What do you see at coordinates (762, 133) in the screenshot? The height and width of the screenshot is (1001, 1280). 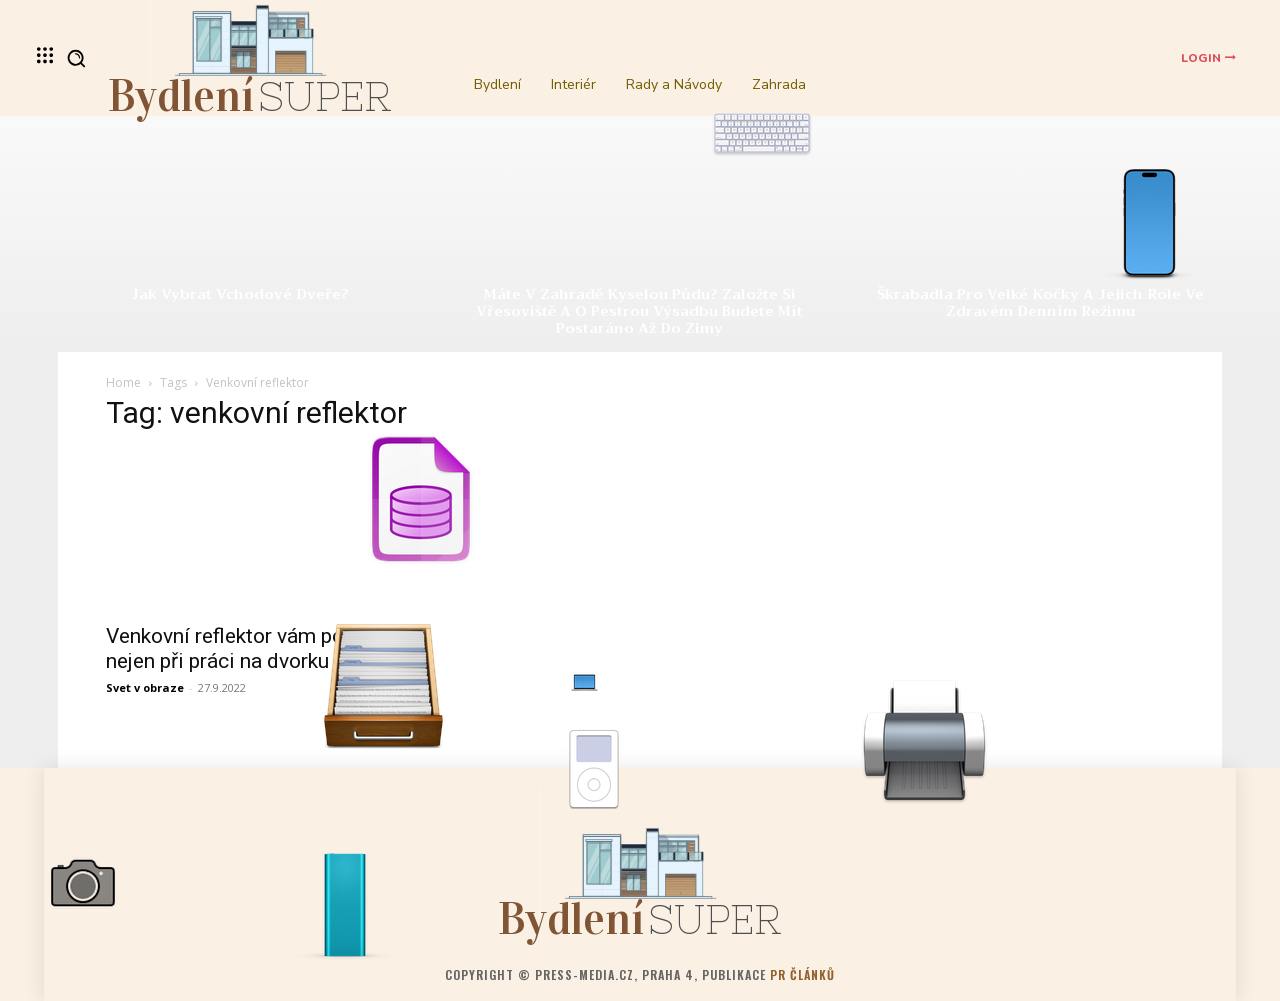 I see `connect a wireless bluetooth keyboard` at bounding box center [762, 133].